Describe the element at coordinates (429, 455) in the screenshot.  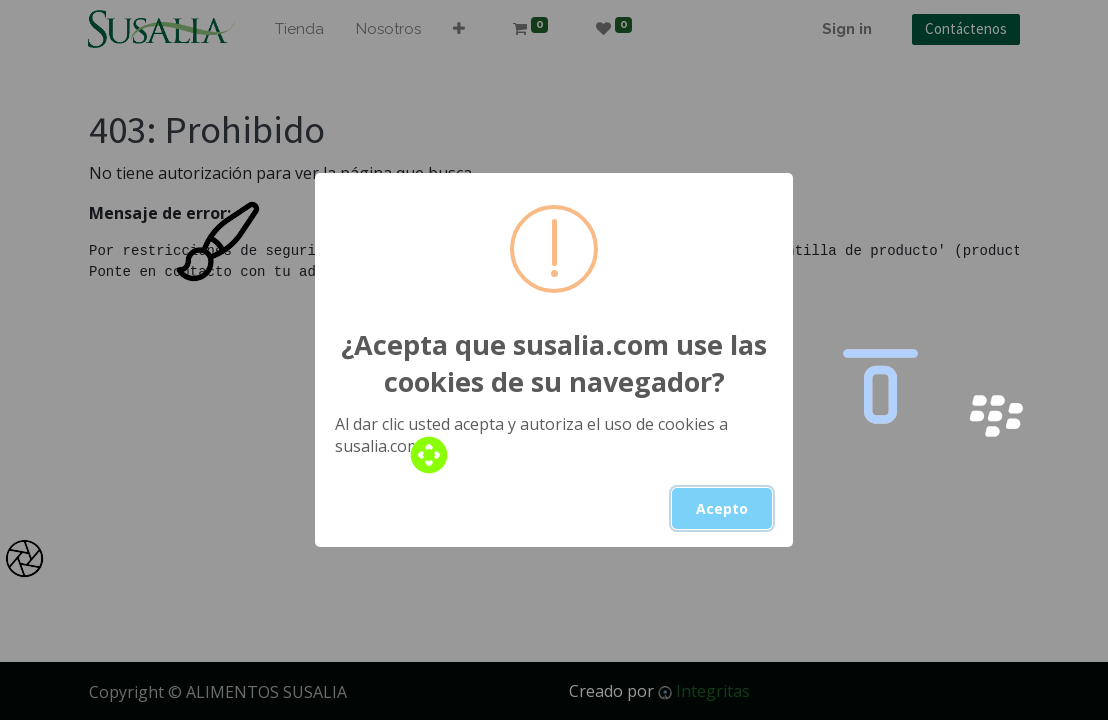
I see `expand or move content in all directions` at that location.